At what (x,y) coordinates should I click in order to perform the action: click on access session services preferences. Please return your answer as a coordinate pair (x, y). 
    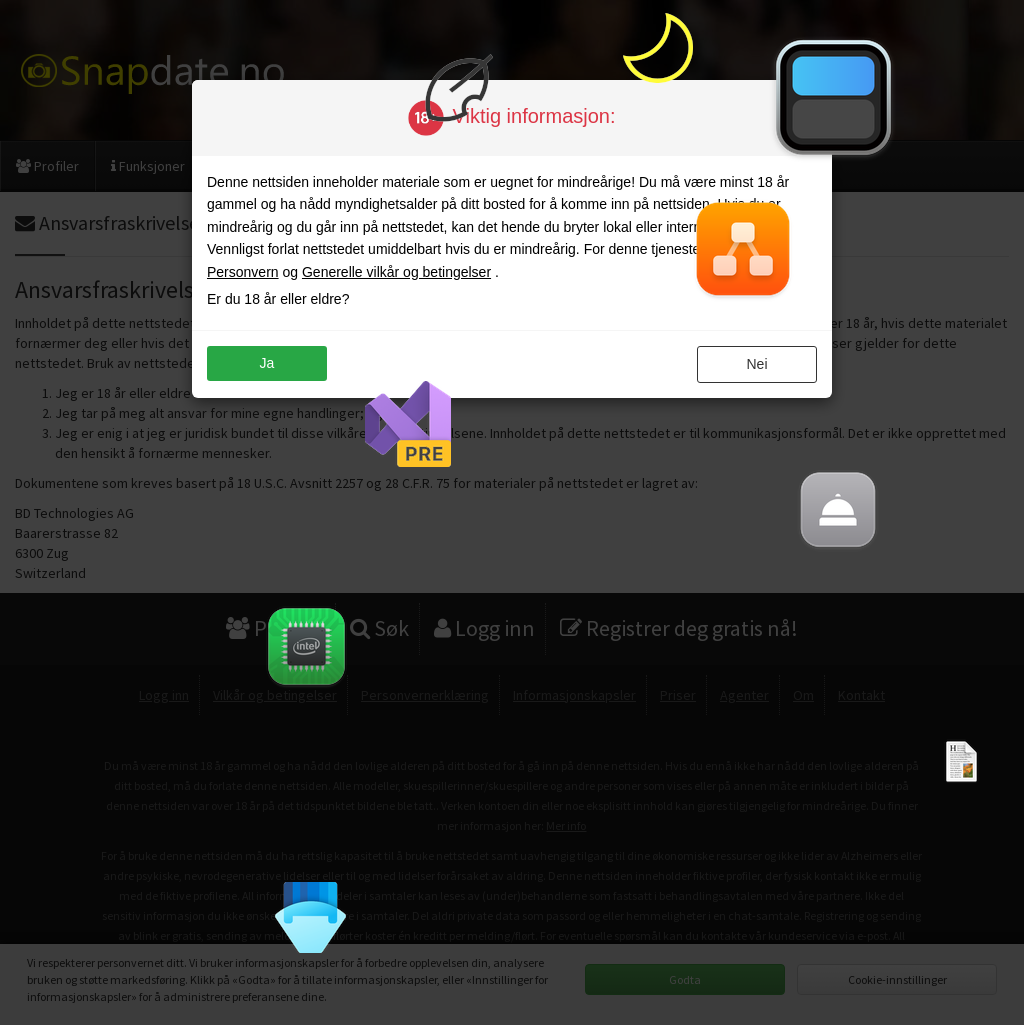
    Looking at the image, I should click on (838, 511).